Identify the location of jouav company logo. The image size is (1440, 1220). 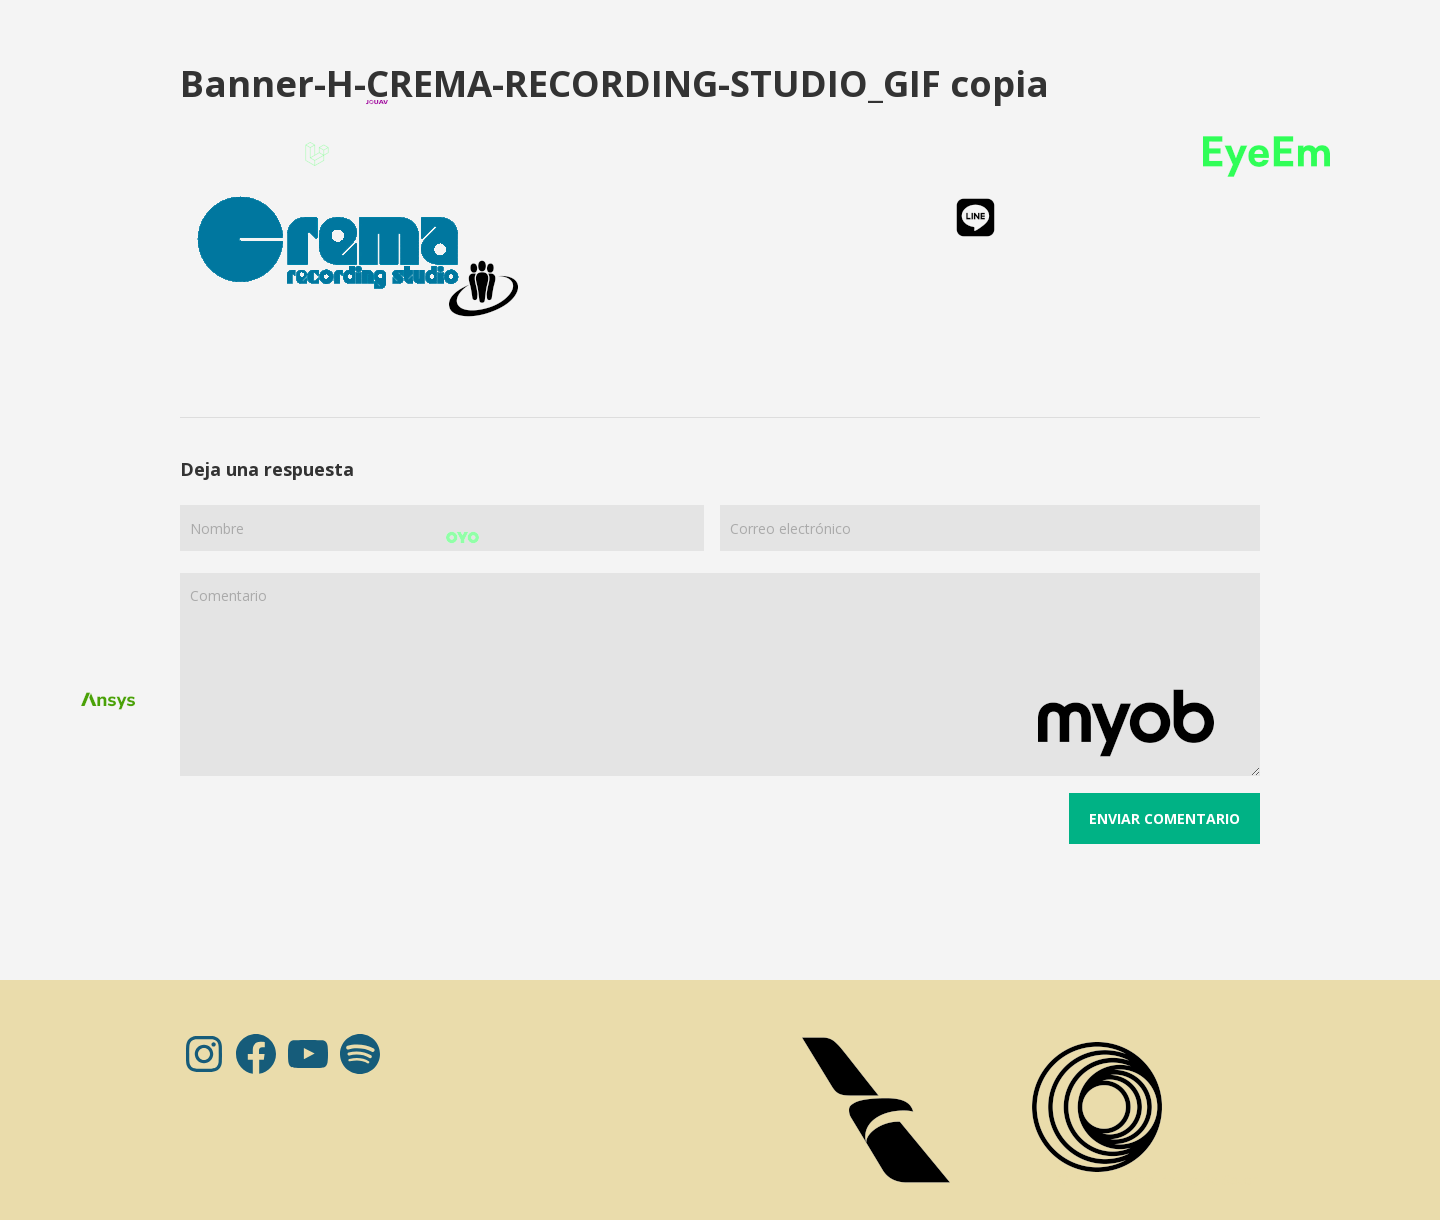
(377, 102).